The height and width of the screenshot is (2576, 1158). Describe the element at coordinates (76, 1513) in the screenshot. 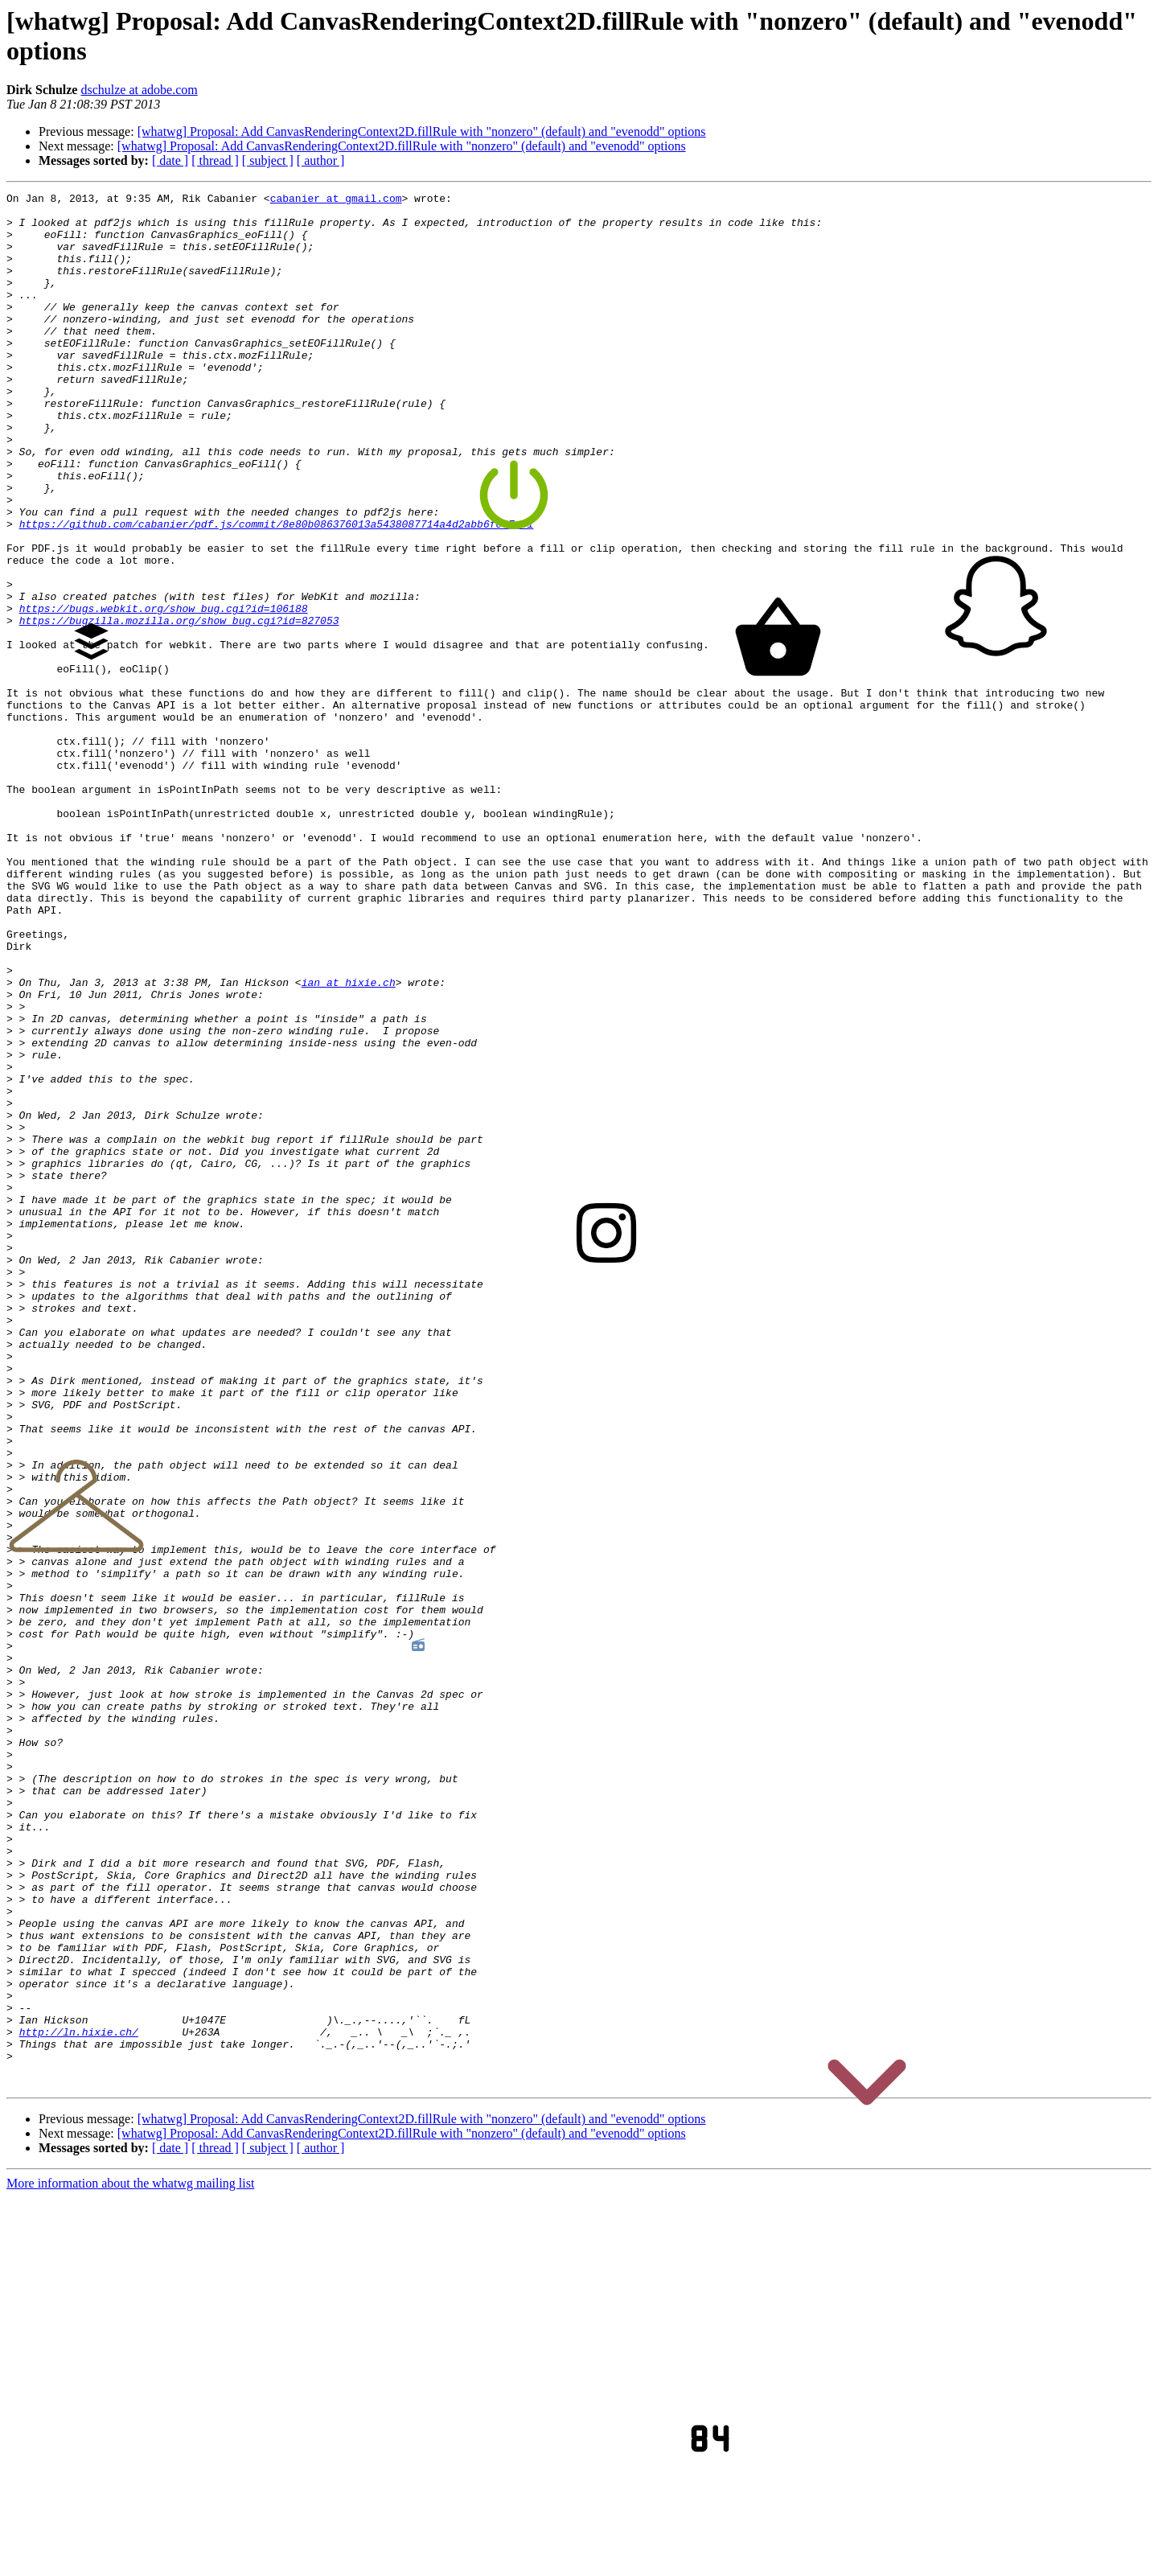

I see `access your wardrobe or closet` at that location.